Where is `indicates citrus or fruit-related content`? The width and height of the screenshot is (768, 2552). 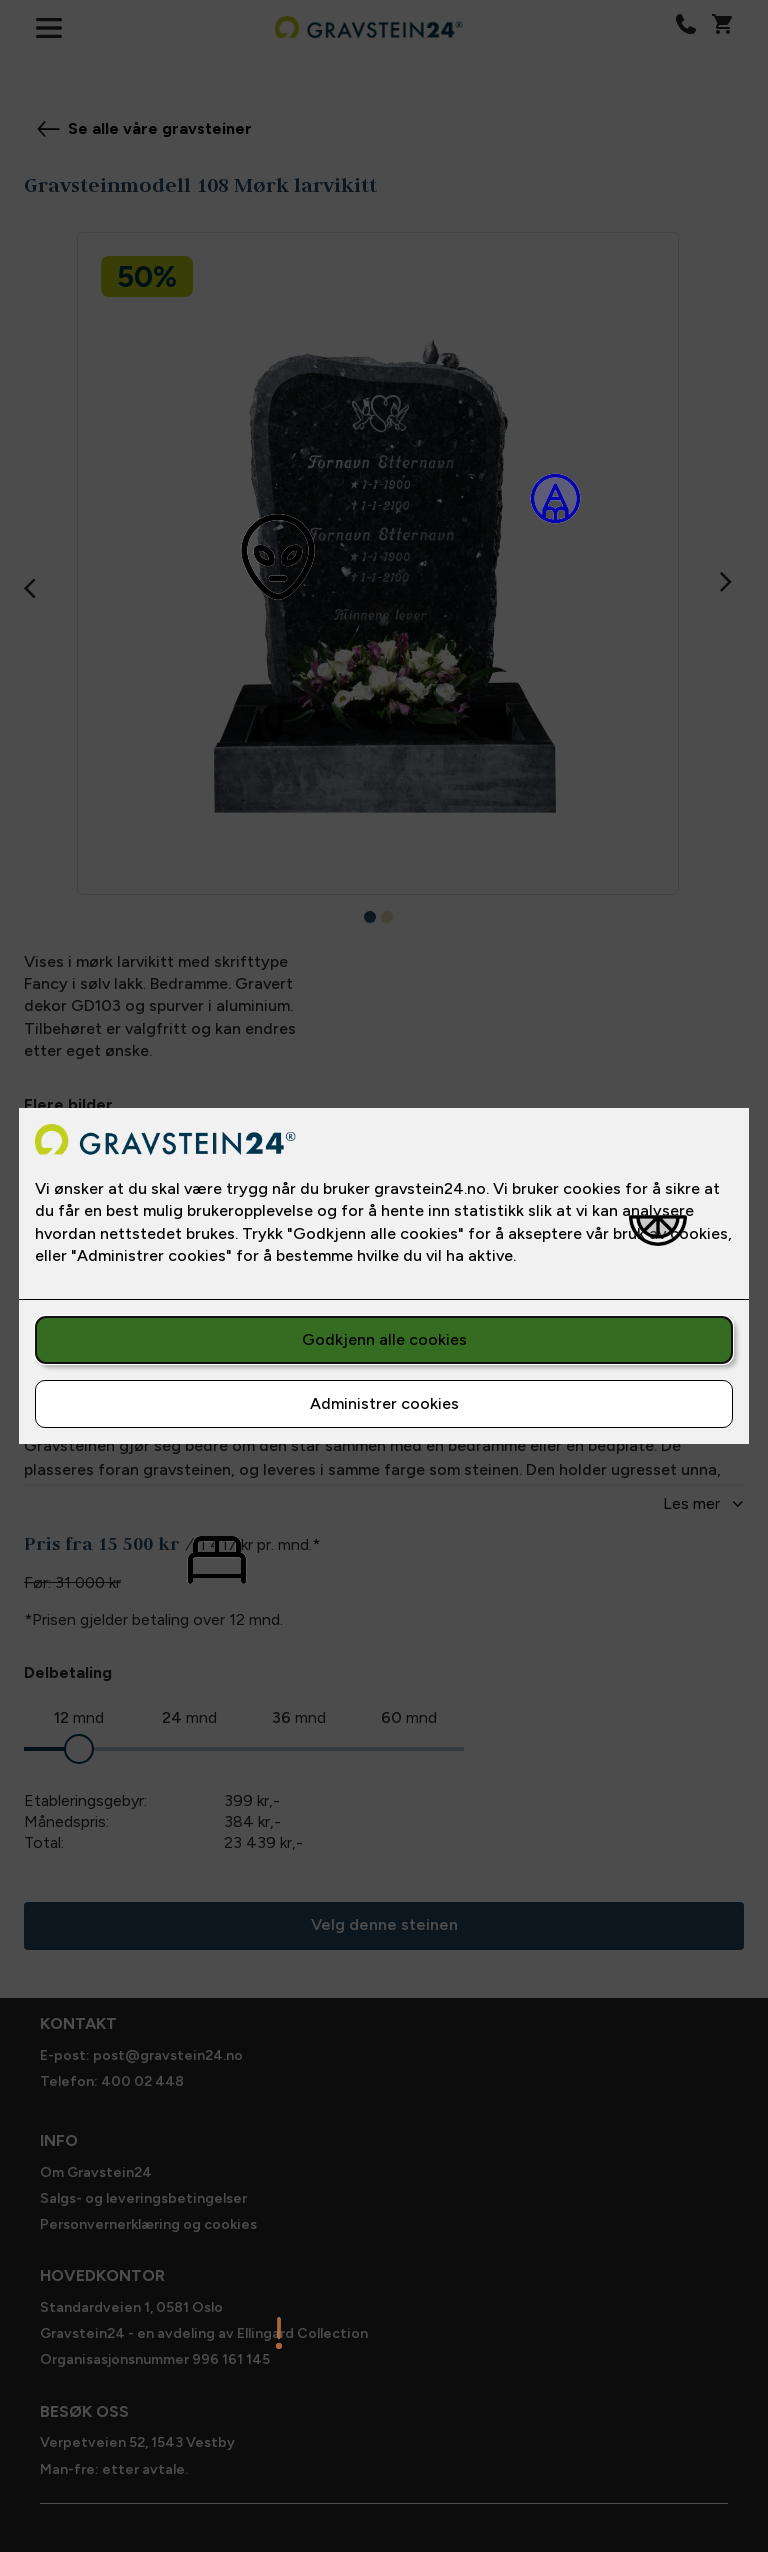
indicates citrus or fruit-related content is located at coordinates (658, 1226).